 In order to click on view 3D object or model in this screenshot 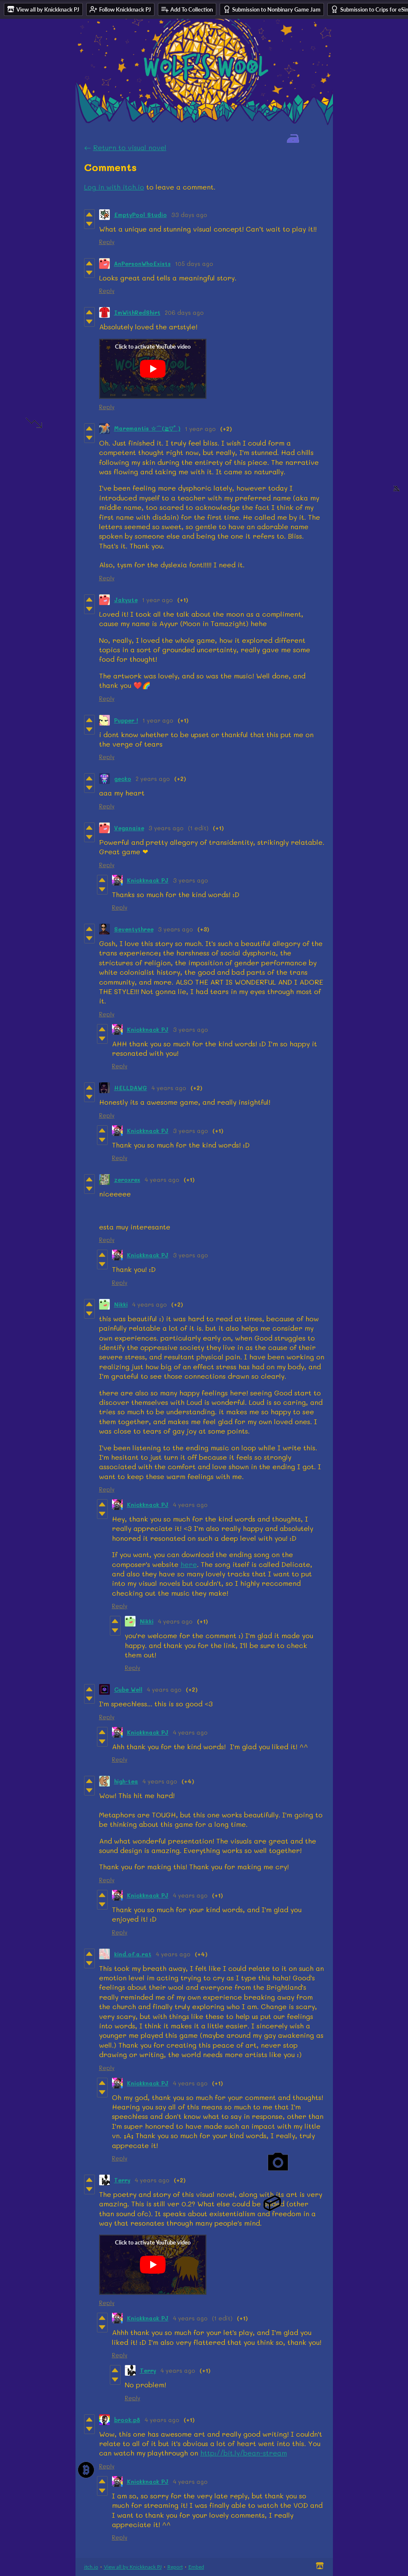, I will do `click(272, 2202)`.